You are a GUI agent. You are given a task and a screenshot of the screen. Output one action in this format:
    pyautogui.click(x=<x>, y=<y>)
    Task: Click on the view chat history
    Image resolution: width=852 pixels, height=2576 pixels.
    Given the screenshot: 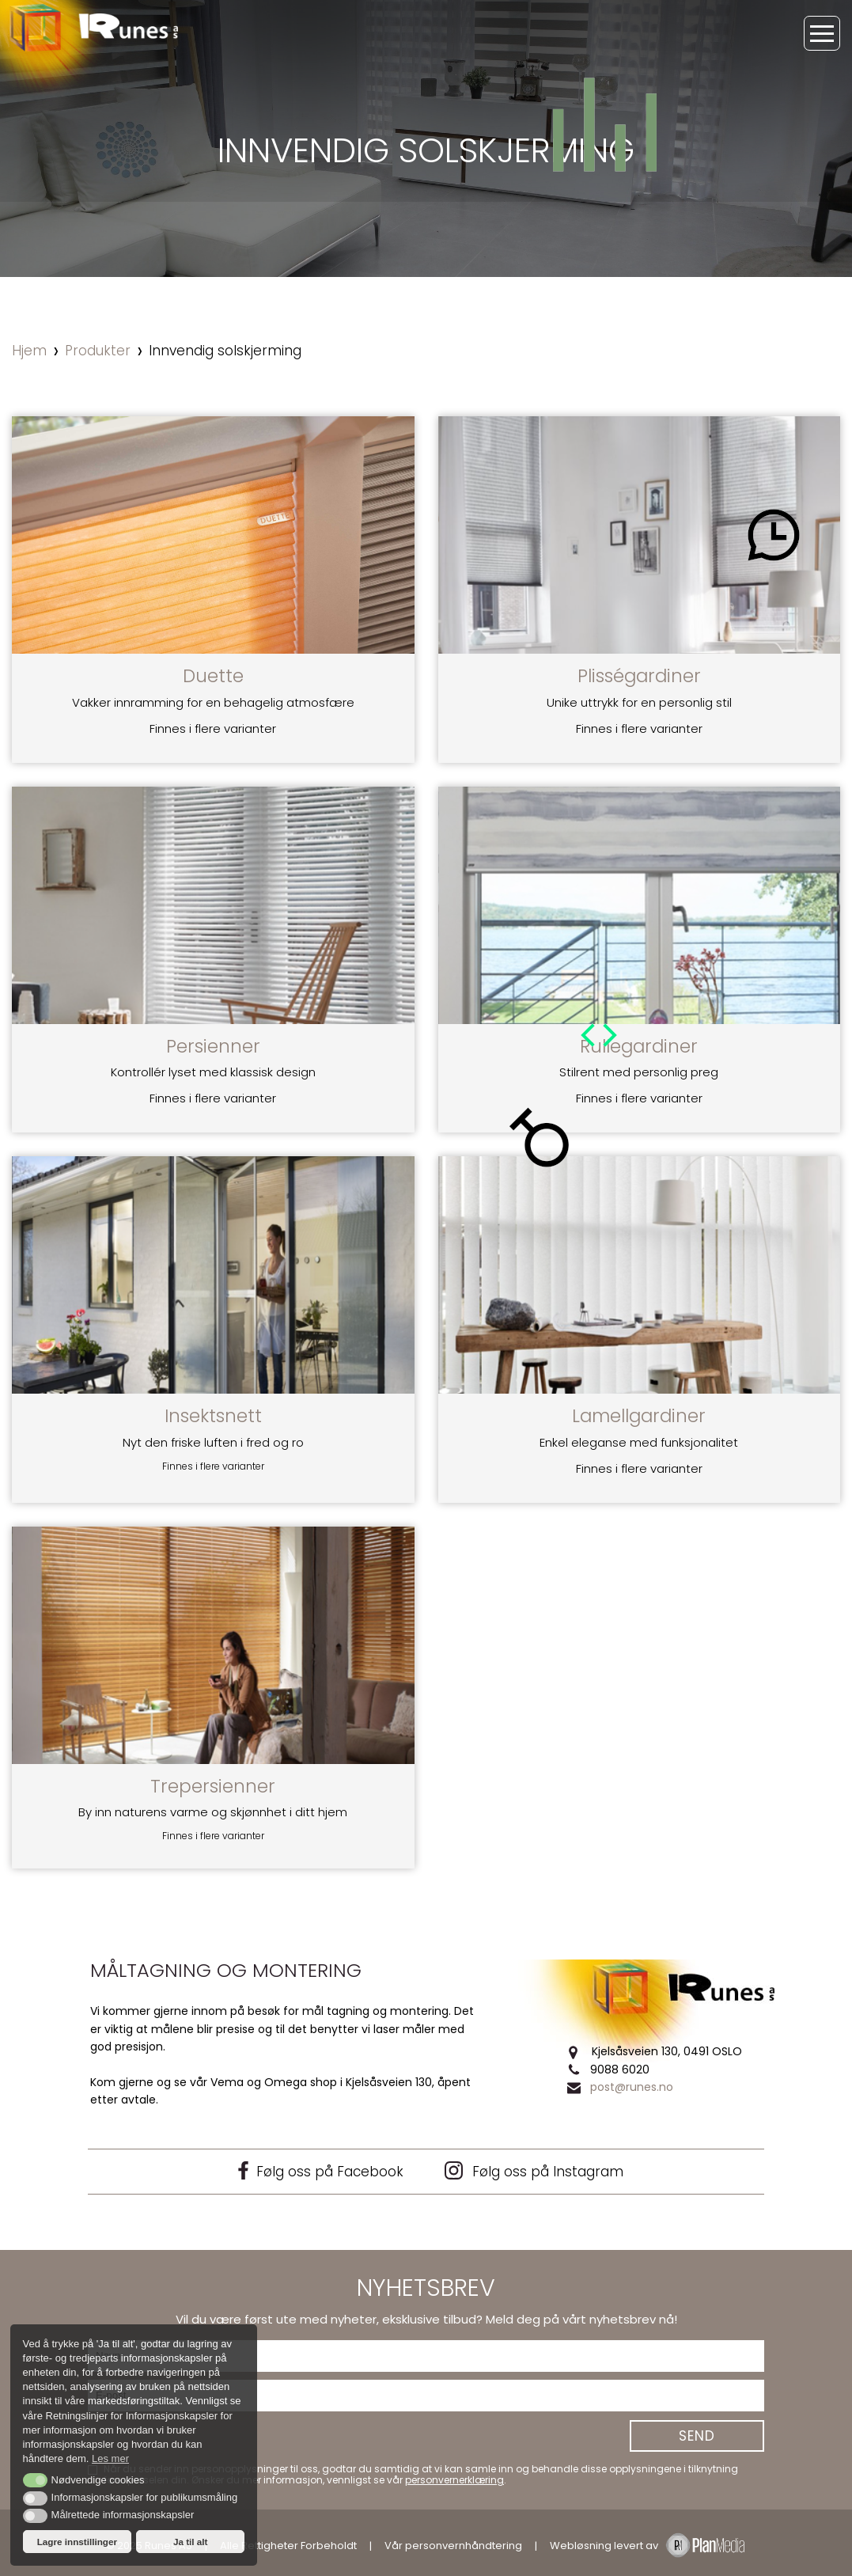 What is the action you would take?
    pyautogui.click(x=774, y=535)
    